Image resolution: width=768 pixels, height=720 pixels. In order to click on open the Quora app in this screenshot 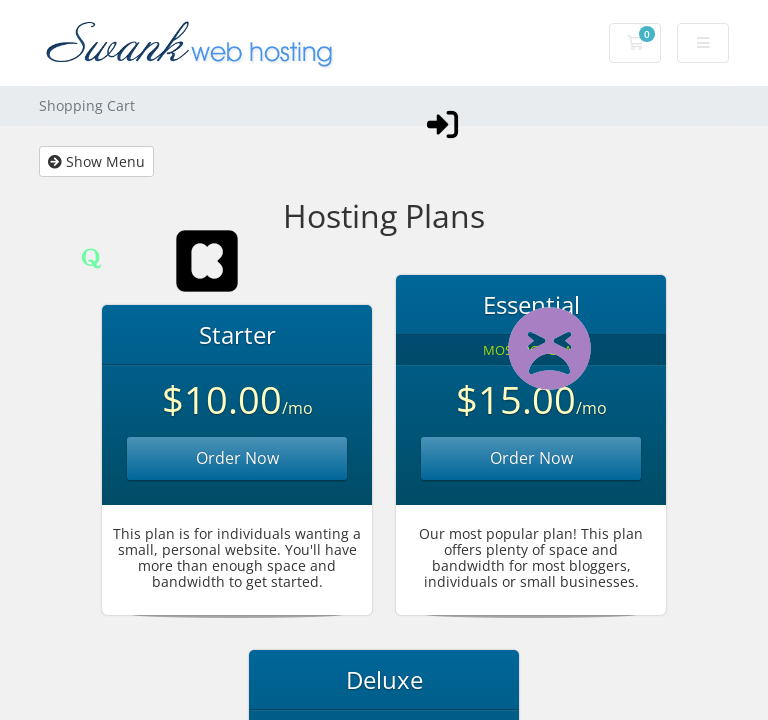, I will do `click(91, 258)`.